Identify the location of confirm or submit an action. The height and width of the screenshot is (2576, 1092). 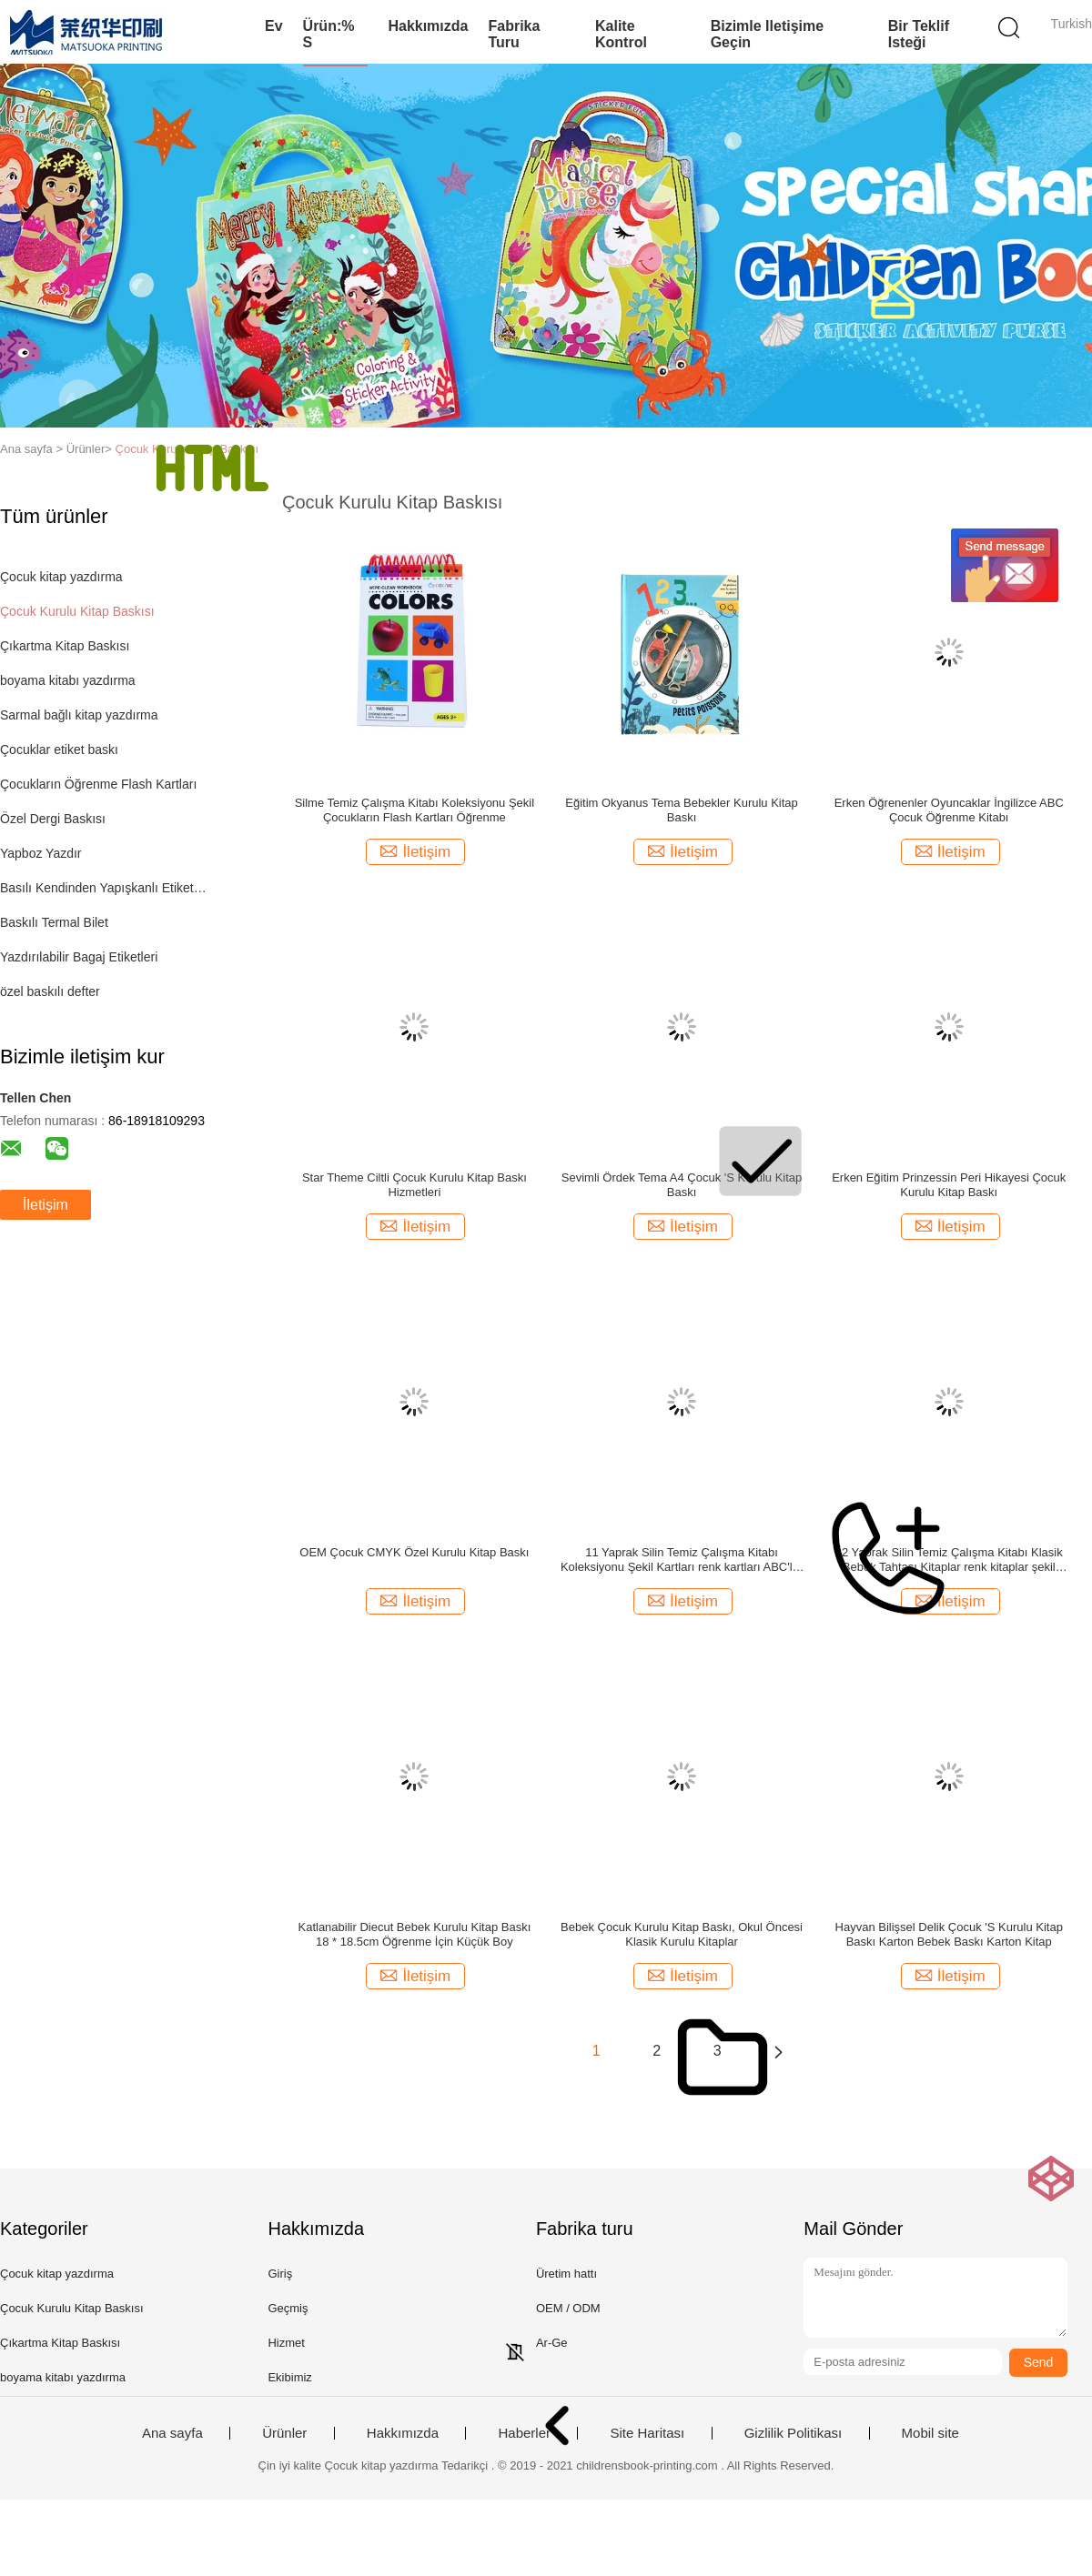
(760, 1161).